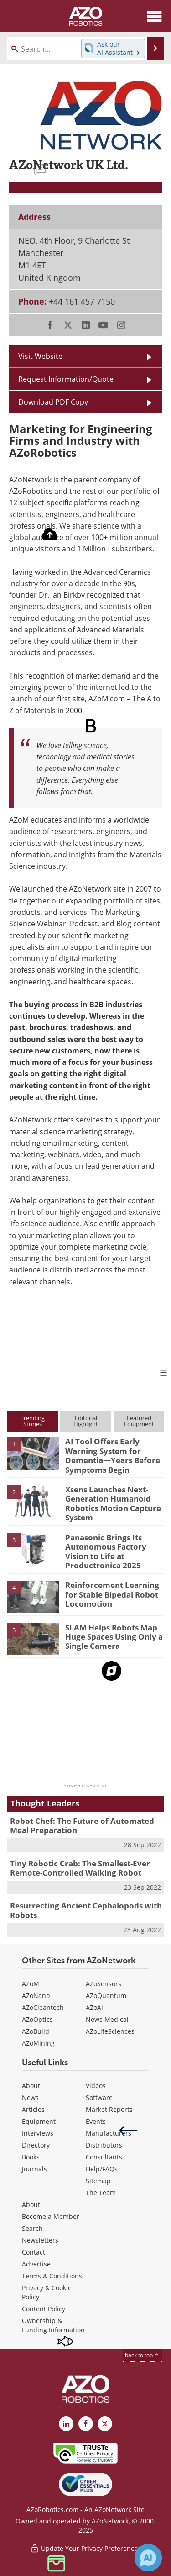 This screenshot has height=2576, width=171. What do you see at coordinates (65, 2341) in the screenshot?
I see `indicates seafood or fish-related content` at bounding box center [65, 2341].